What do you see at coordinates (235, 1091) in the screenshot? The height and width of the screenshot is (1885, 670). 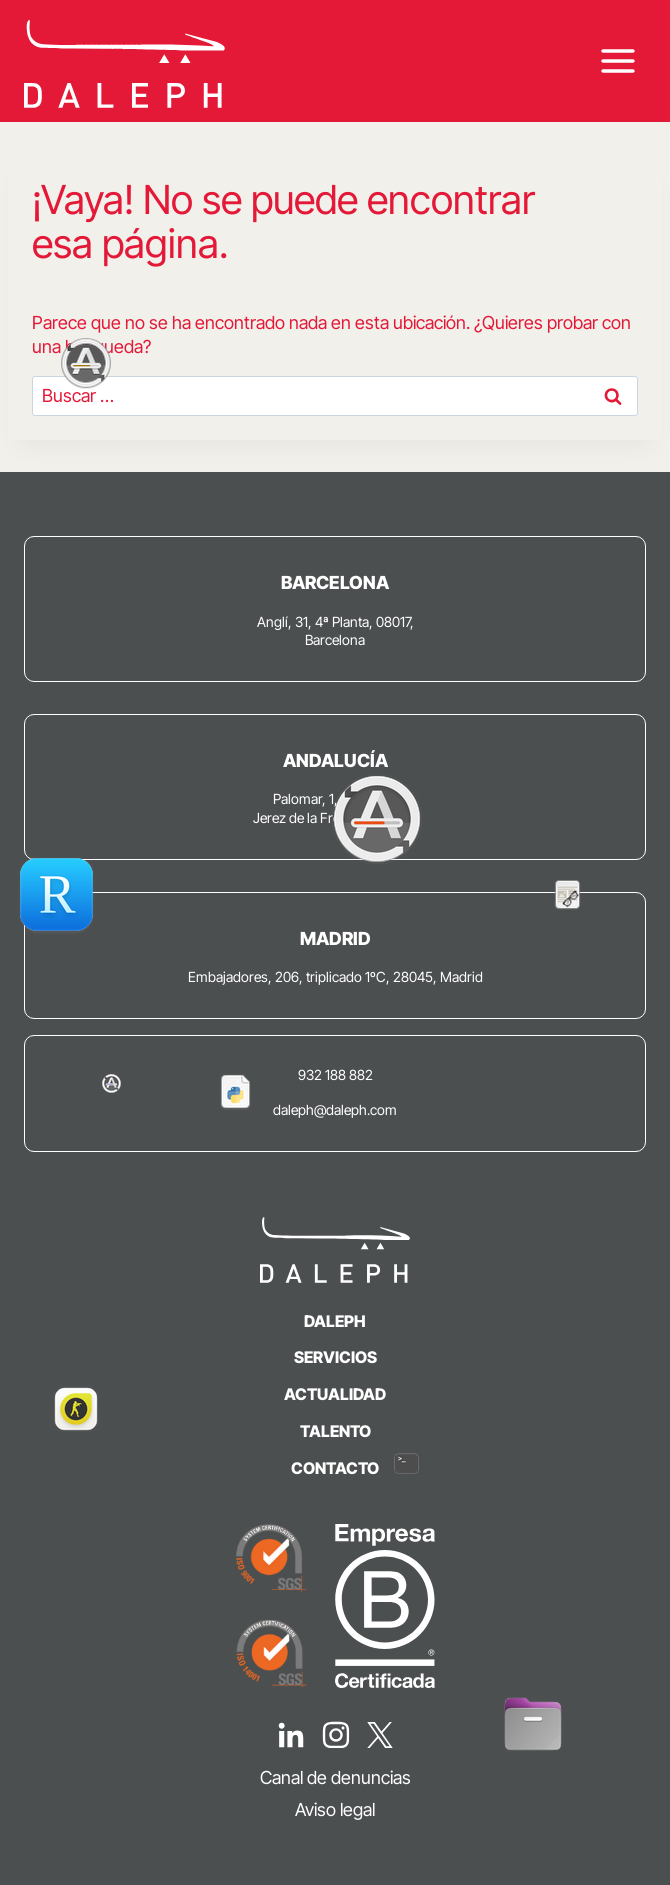 I see `a python script or source file` at bounding box center [235, 1091].